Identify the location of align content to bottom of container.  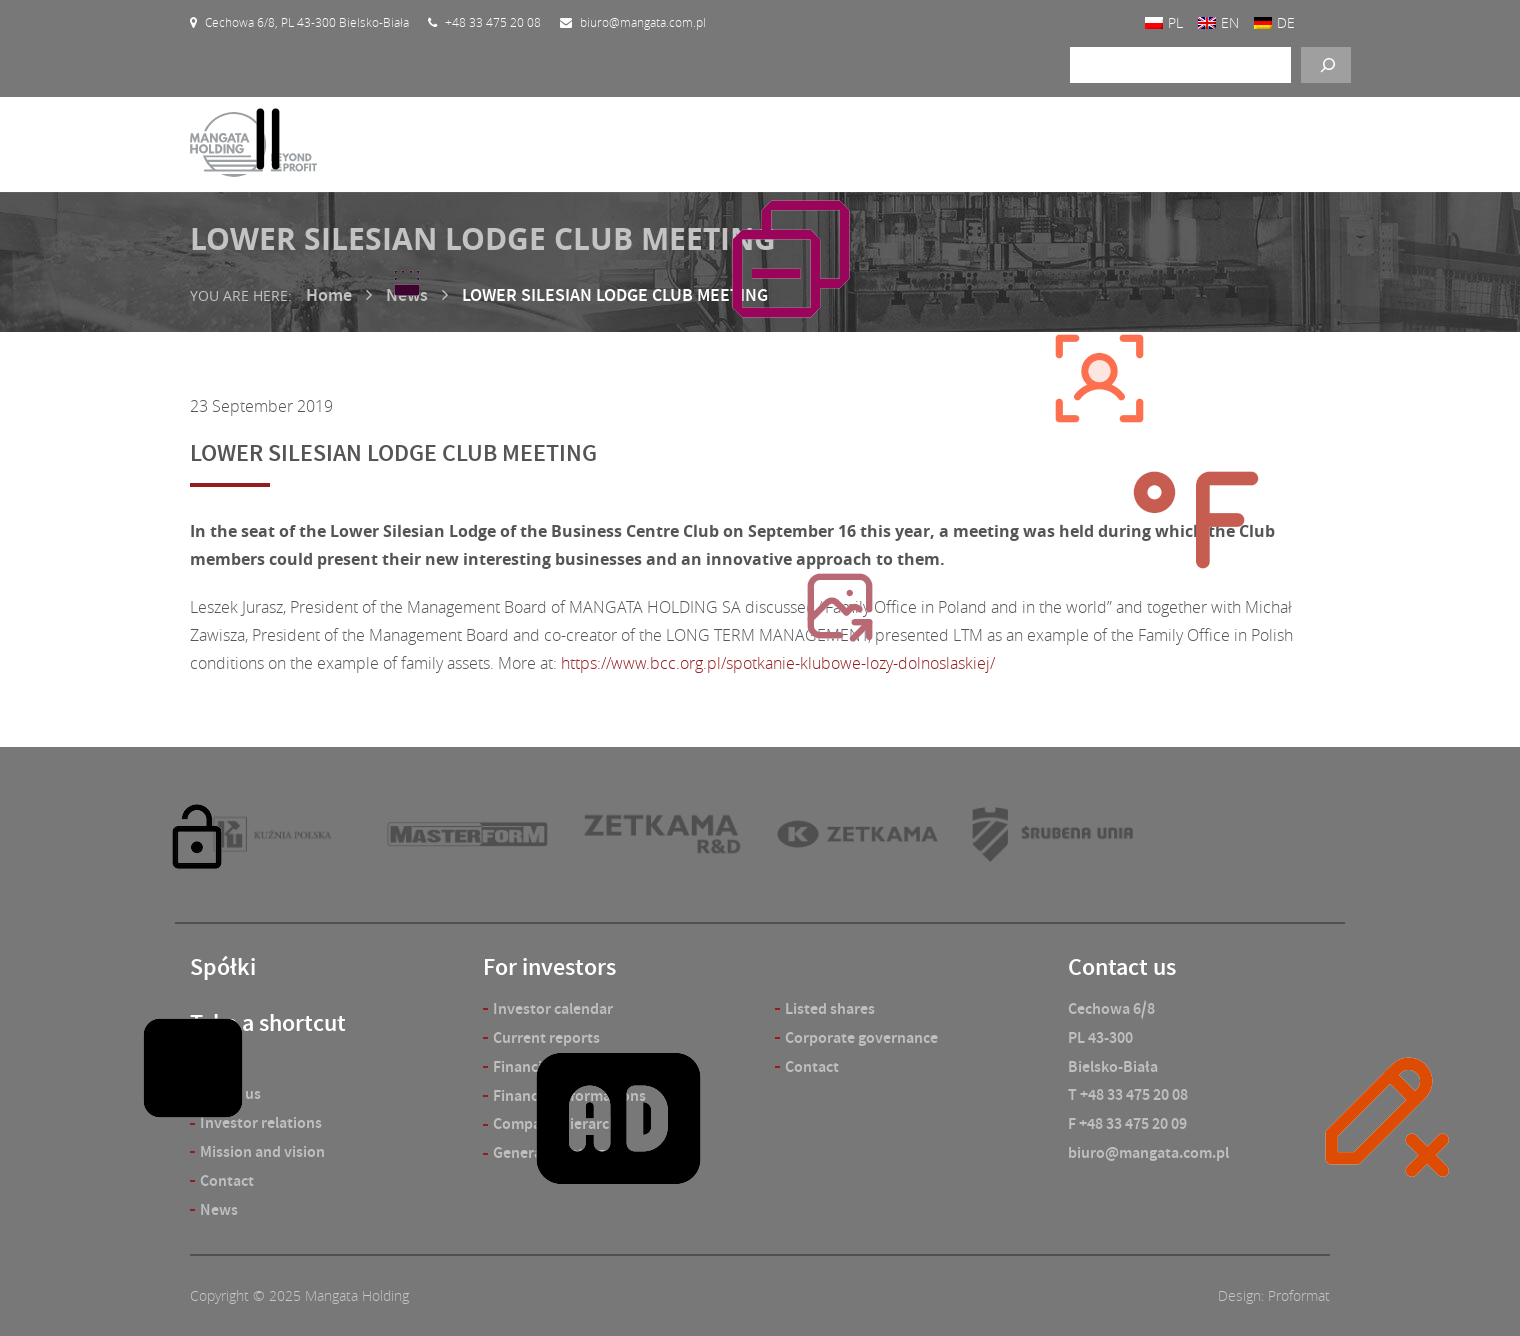
(407, 283).